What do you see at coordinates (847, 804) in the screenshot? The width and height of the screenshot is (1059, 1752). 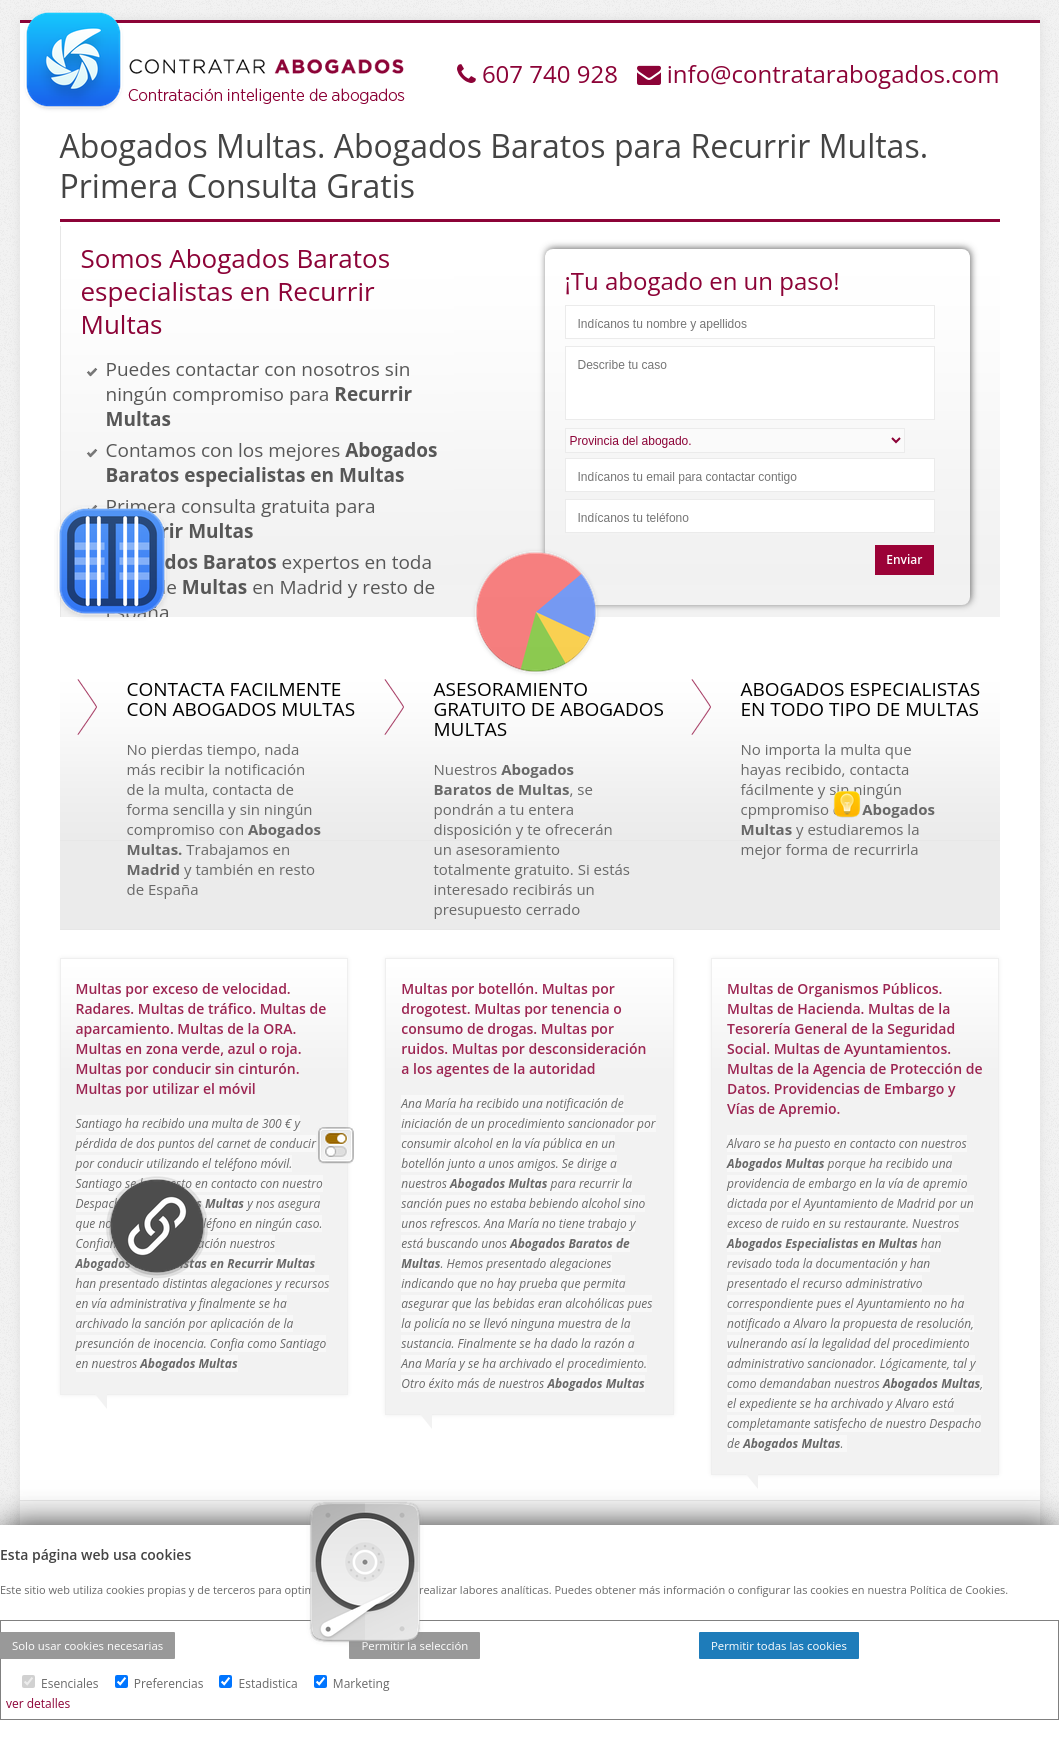 I see `open the Tips app for helpful hints and tutorials` at bounding box center [847, 804].